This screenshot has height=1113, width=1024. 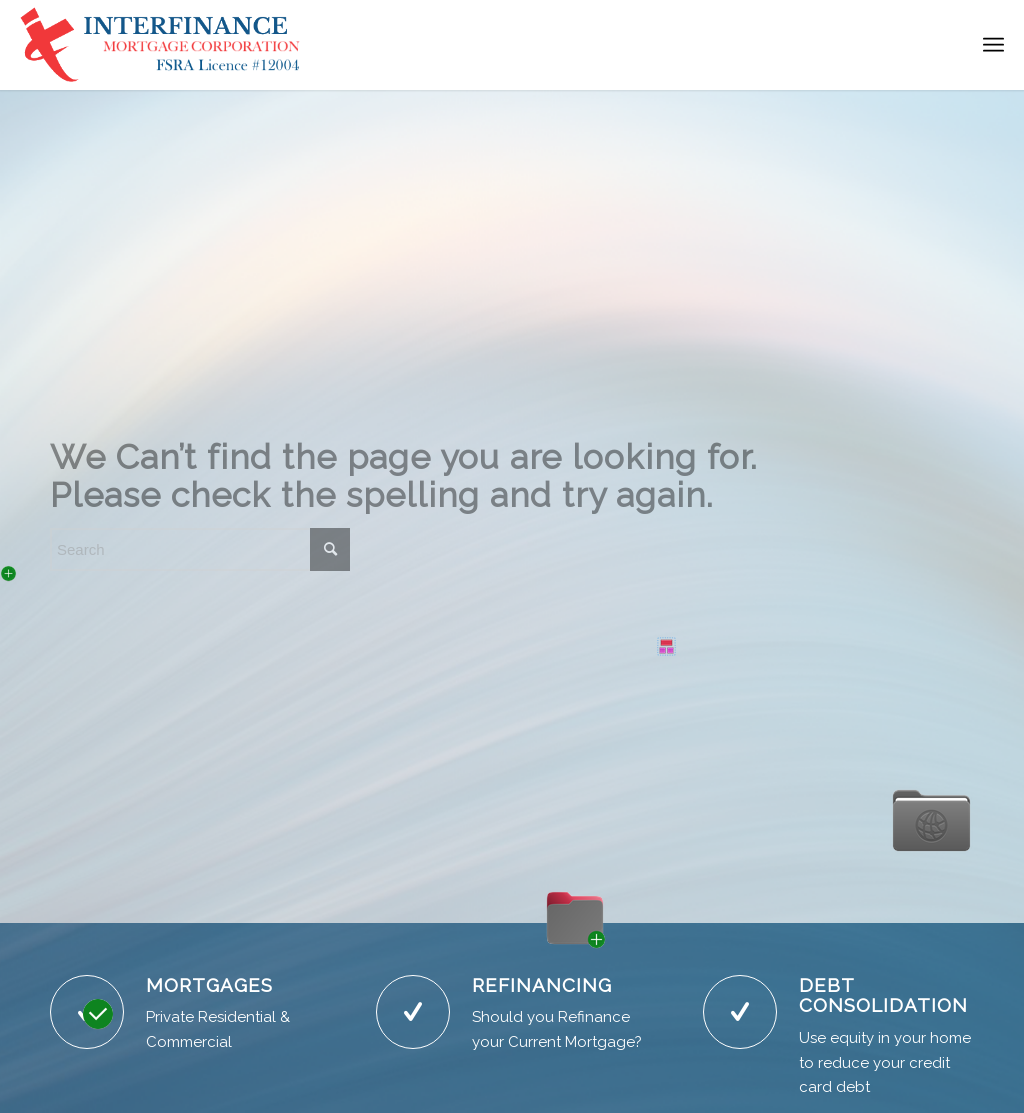 What do you see at coordinates (931, 820) in the screenshot?
I see `folder containing html or web files` at bounding box center [931, 820].